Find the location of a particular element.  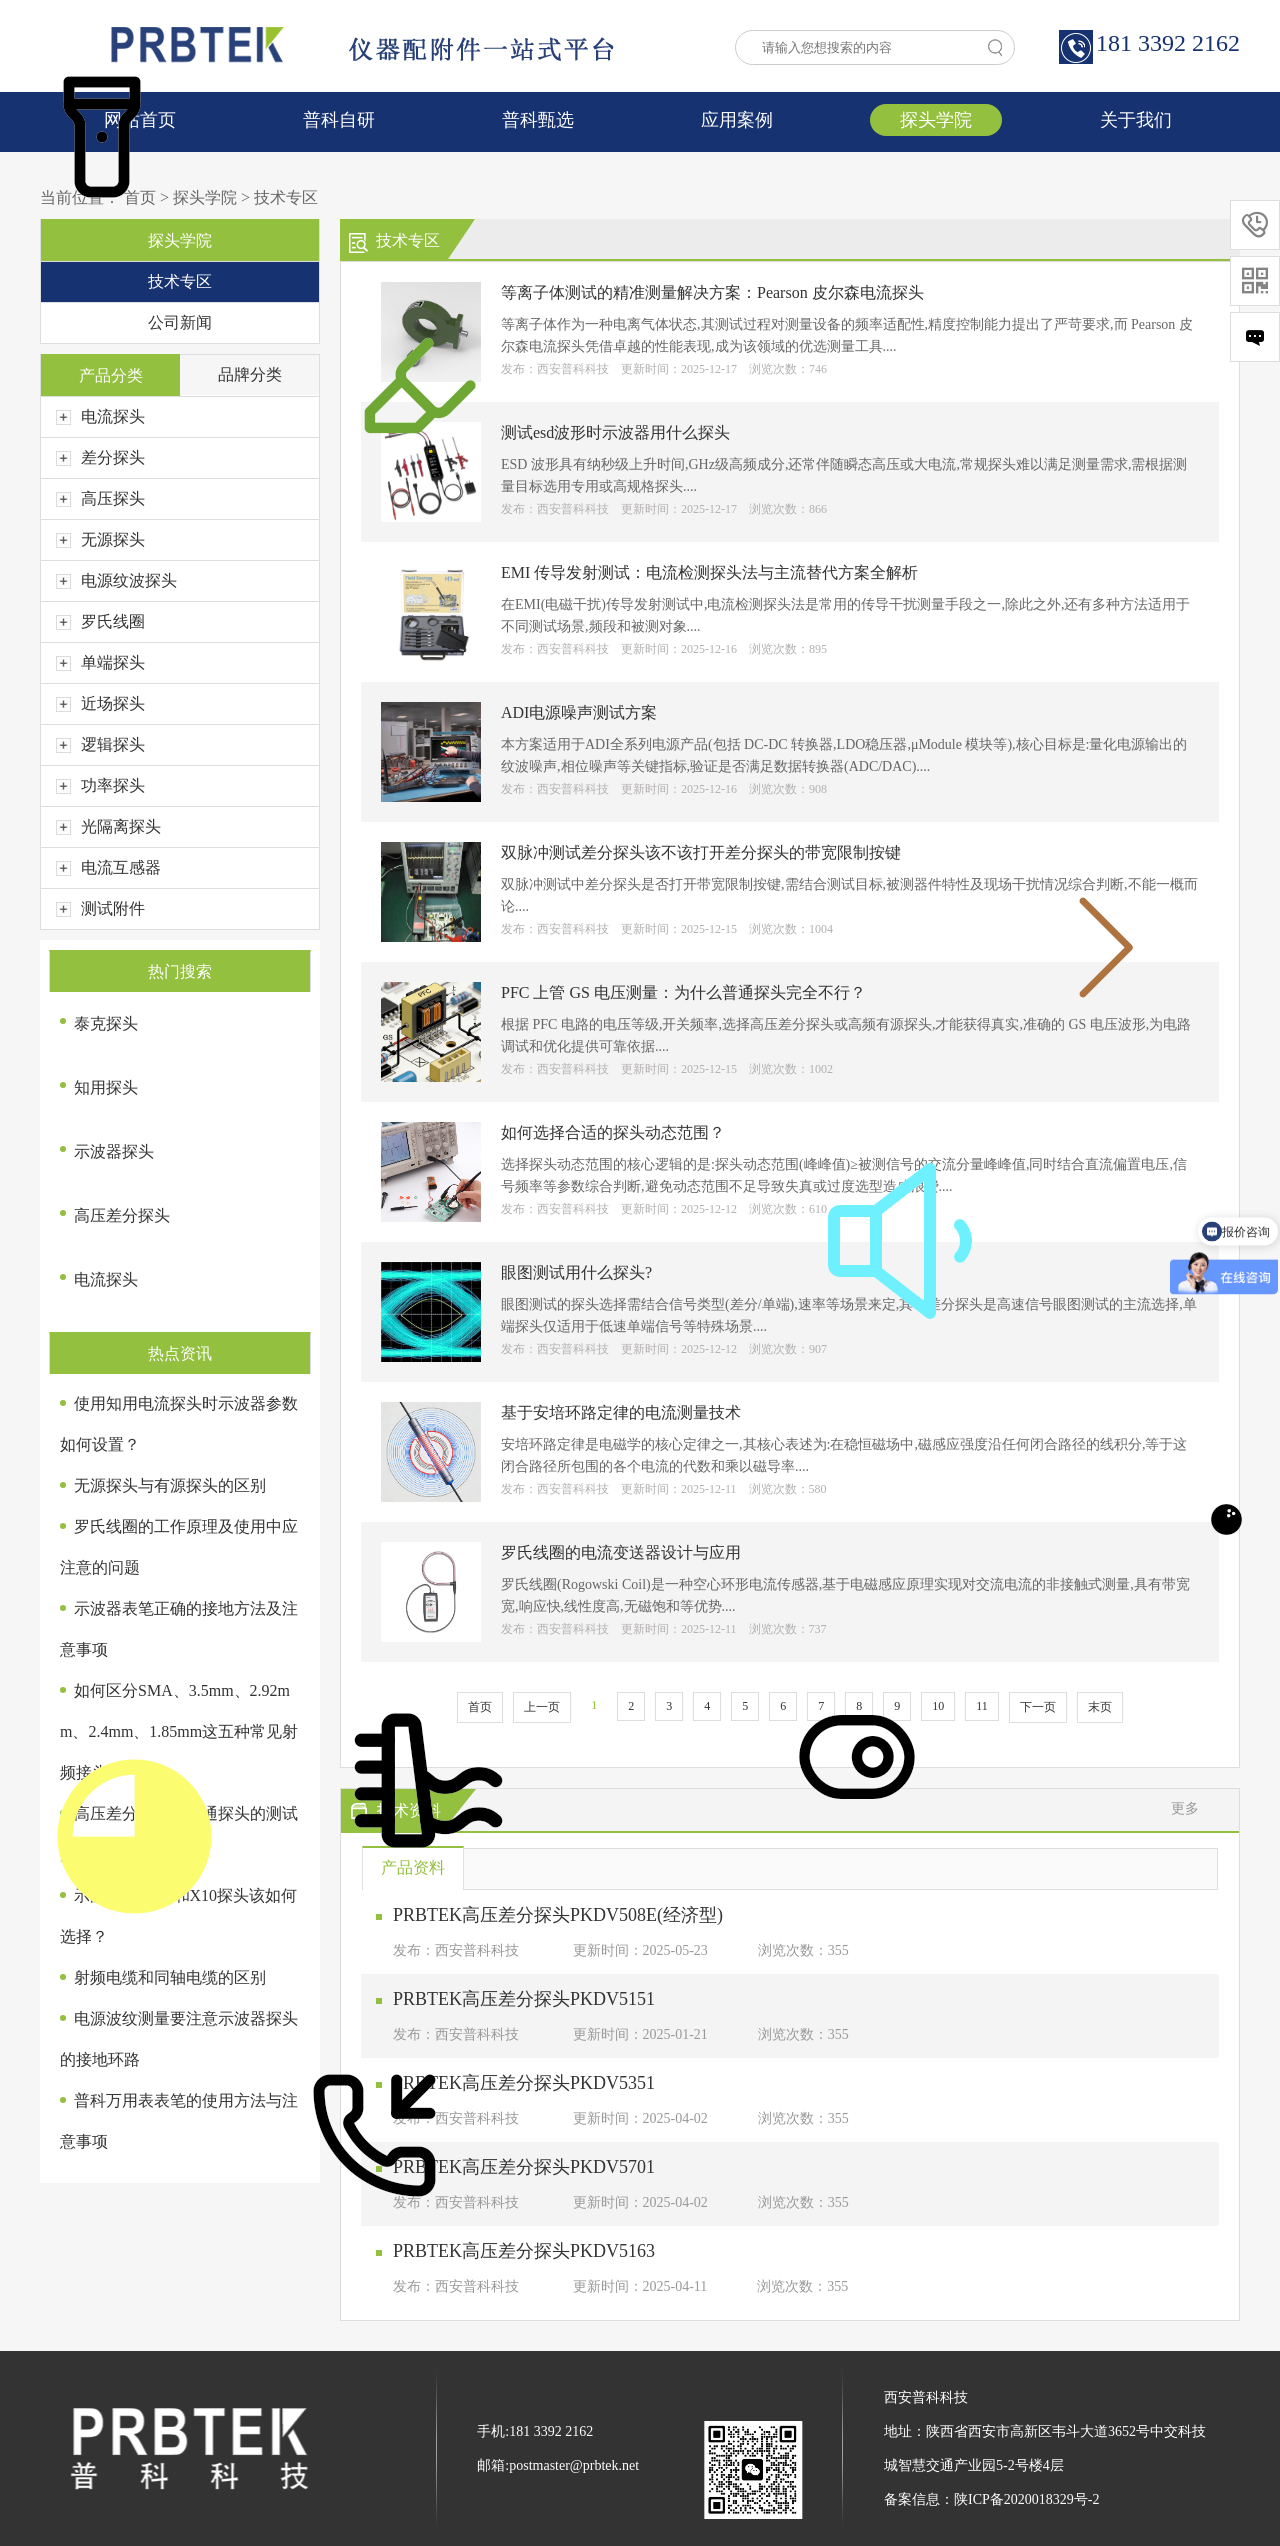

access bowling game or activity is located at coordinates (1226, 1519).